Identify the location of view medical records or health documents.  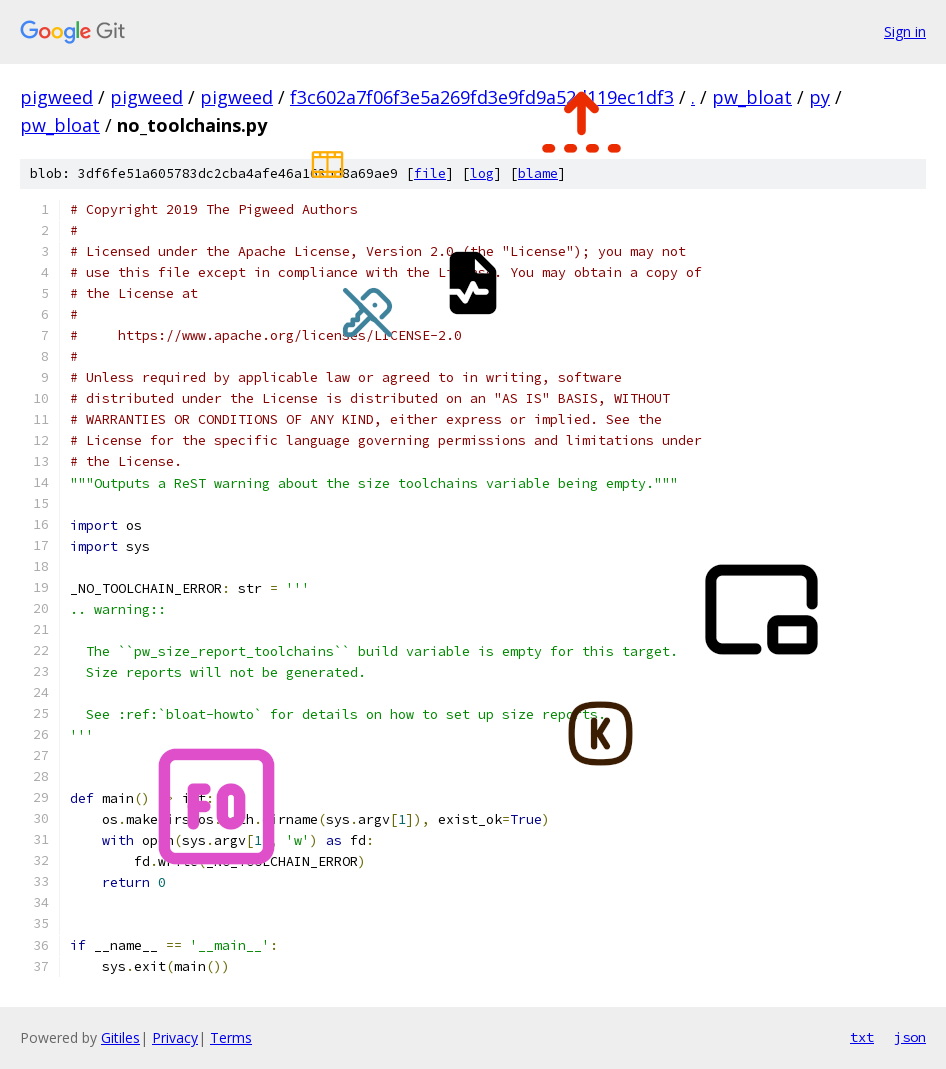
(473, 283).